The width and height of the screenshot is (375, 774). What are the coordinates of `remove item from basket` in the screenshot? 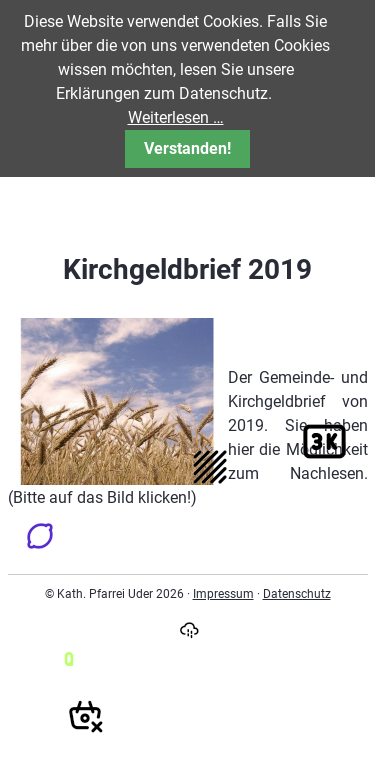 It's located at (85, 715).